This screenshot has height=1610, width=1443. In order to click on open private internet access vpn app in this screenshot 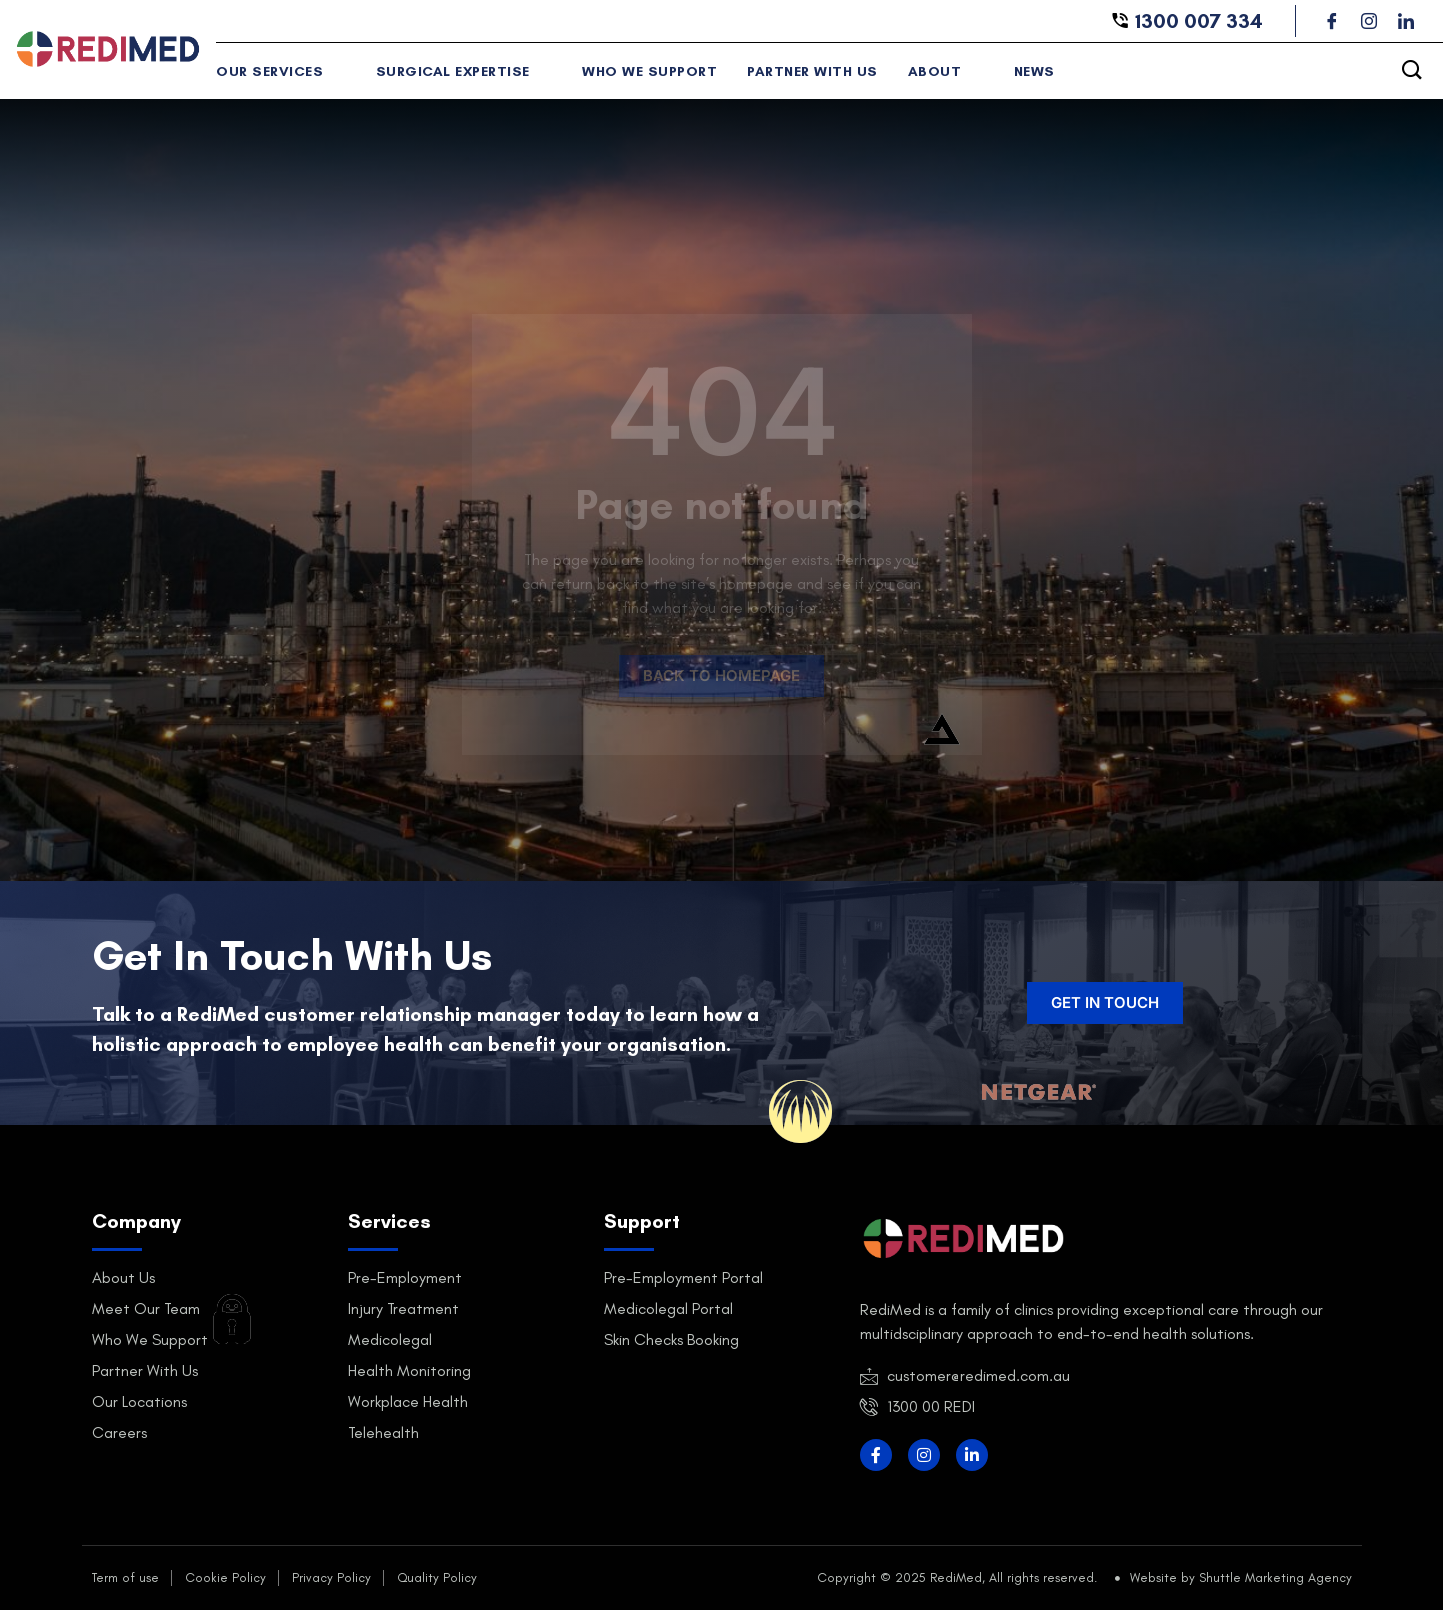, I will do `click(232, 1319)`.